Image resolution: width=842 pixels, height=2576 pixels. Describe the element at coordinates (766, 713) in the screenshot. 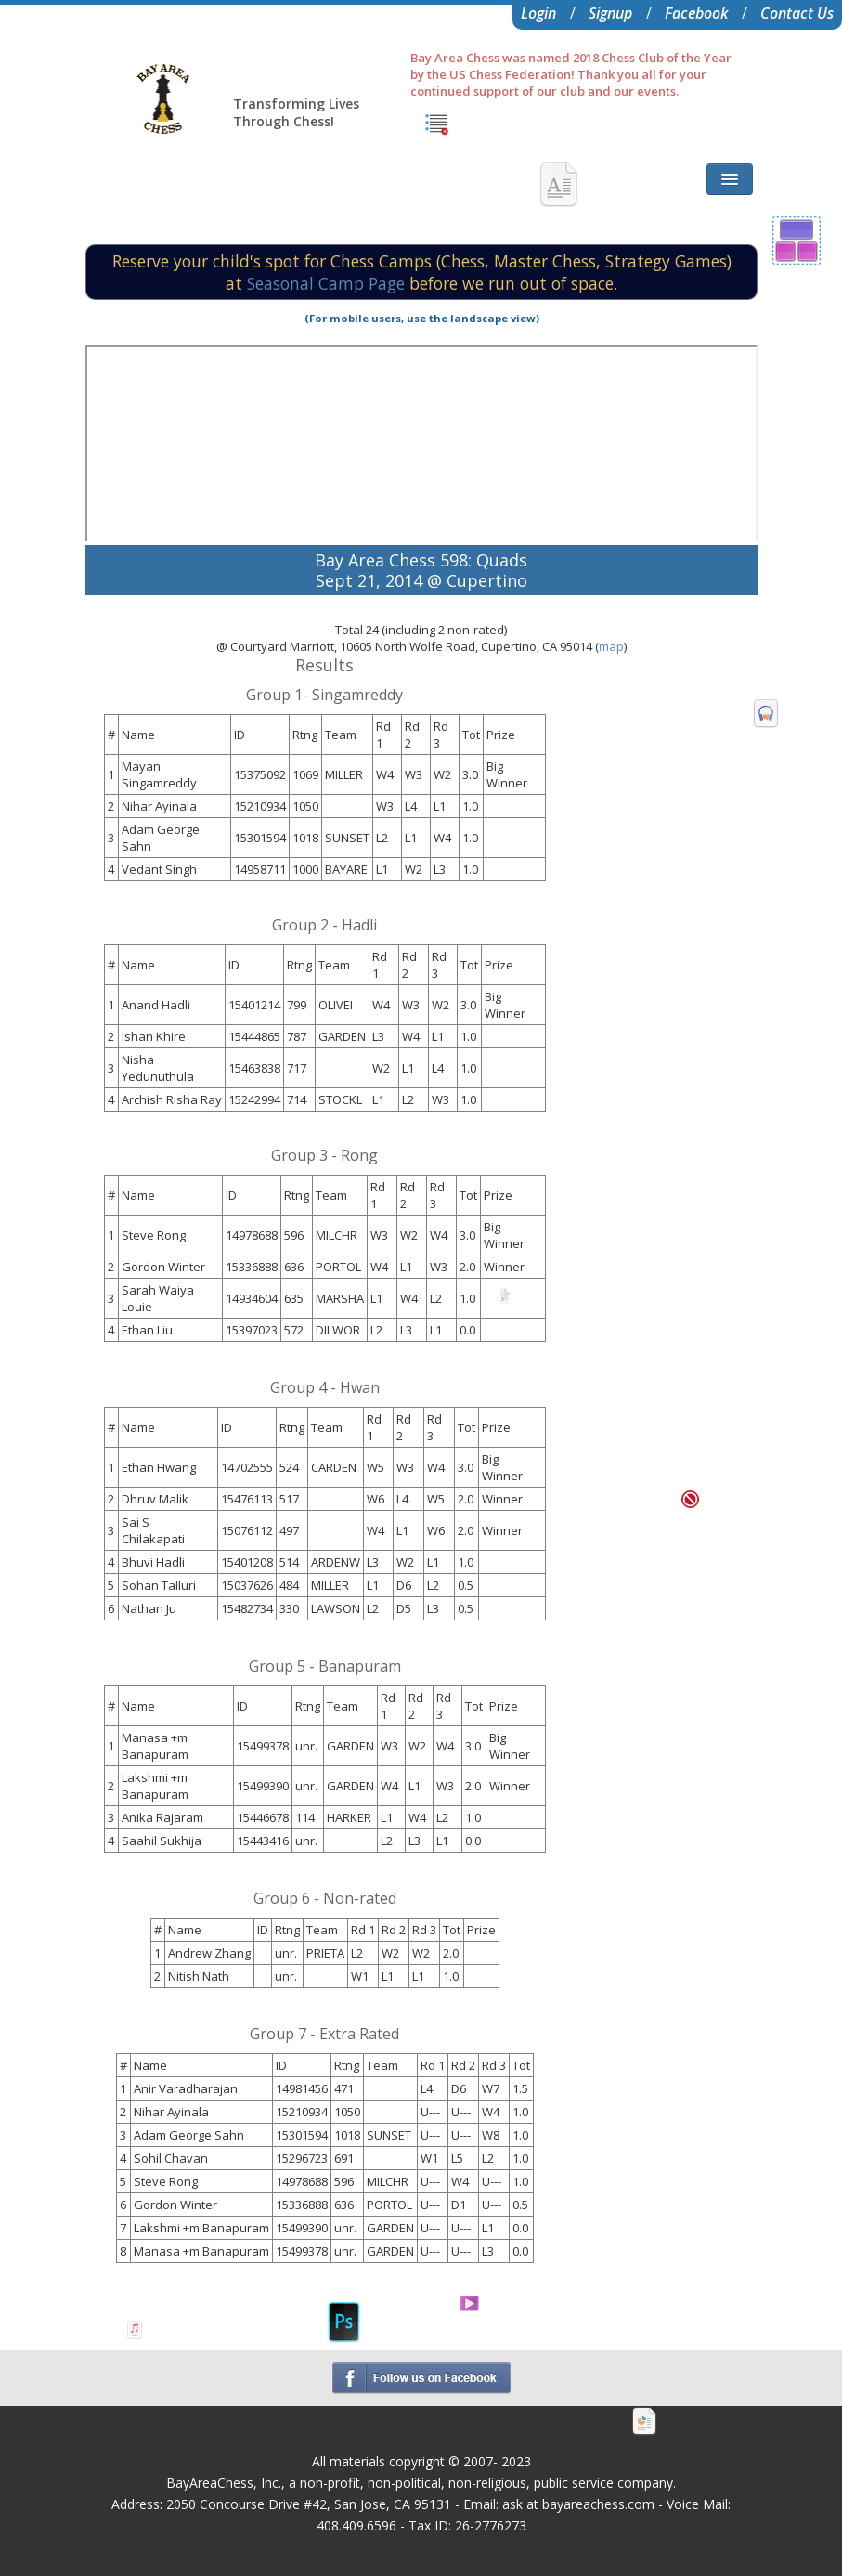

I see `open an audacity project file` at that location.